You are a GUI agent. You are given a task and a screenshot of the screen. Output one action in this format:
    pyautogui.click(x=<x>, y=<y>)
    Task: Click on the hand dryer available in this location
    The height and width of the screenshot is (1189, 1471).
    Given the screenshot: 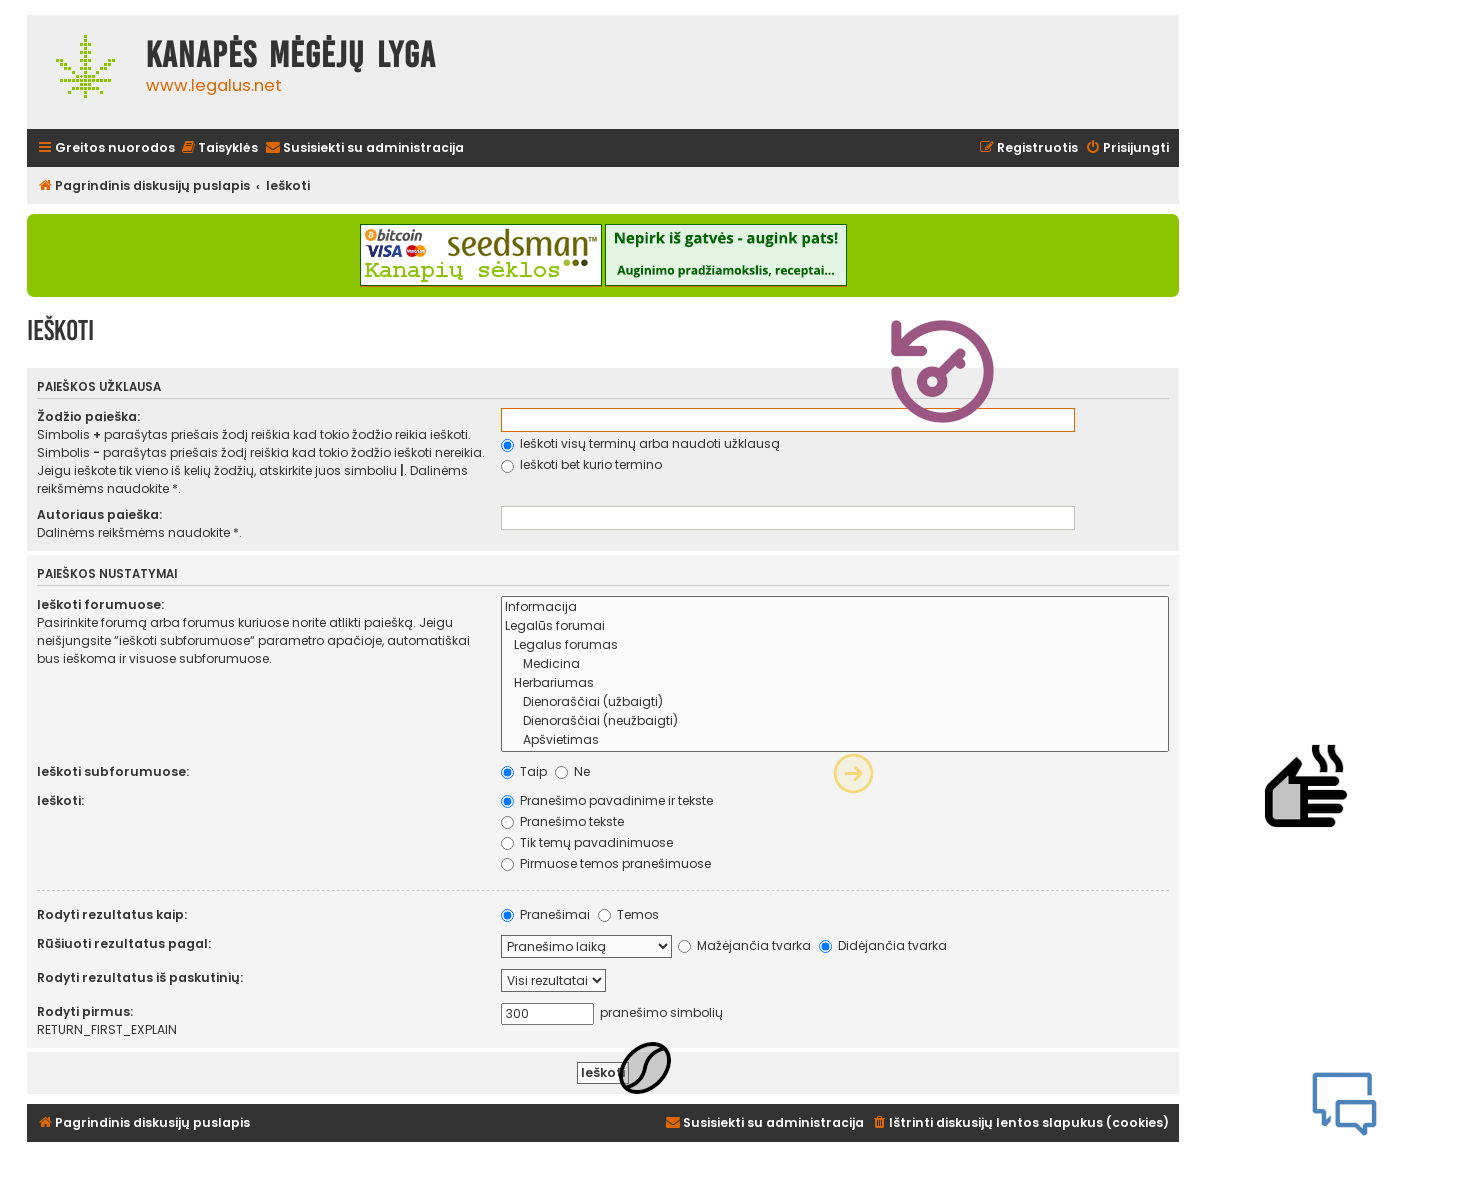 What is the action you would take?
    pyautogui.click(x=1308, y=784)
    